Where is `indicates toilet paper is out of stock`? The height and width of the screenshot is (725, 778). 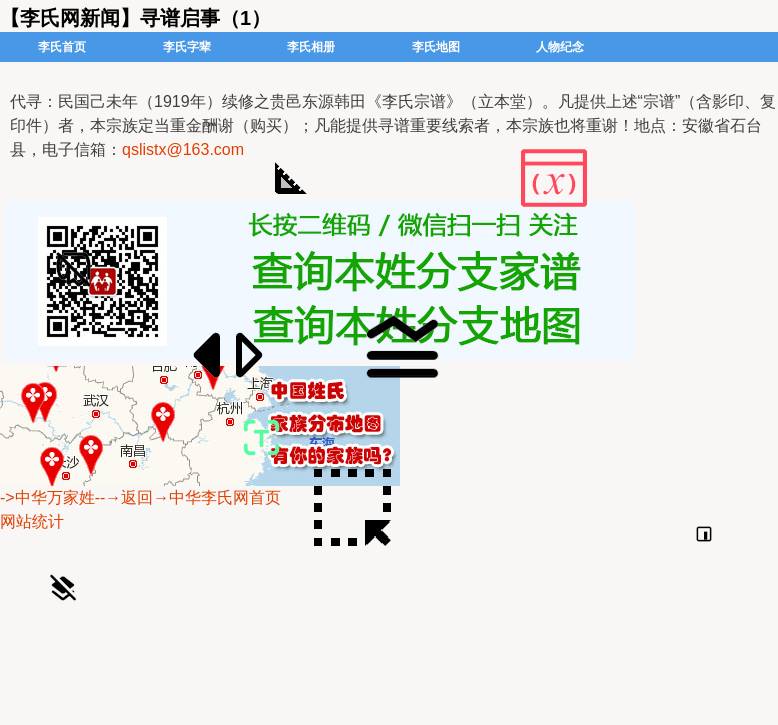 indicates toilet paper is out of stock is located at coordinates (73, 269).